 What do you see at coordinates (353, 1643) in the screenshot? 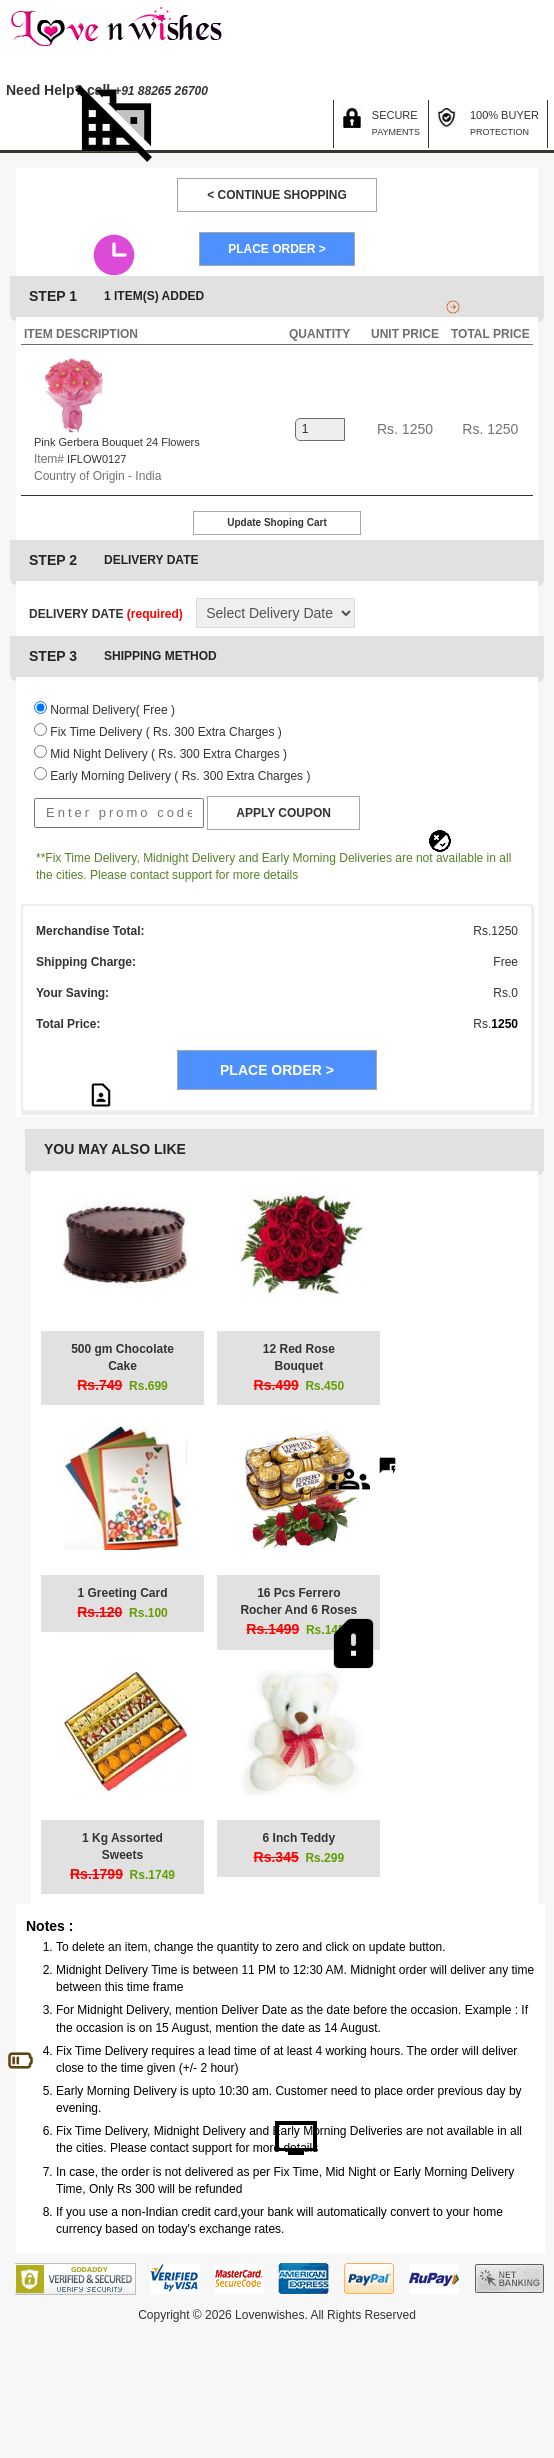
I see `indicates an issue with the SD card` at bounding box center [353, 1643].